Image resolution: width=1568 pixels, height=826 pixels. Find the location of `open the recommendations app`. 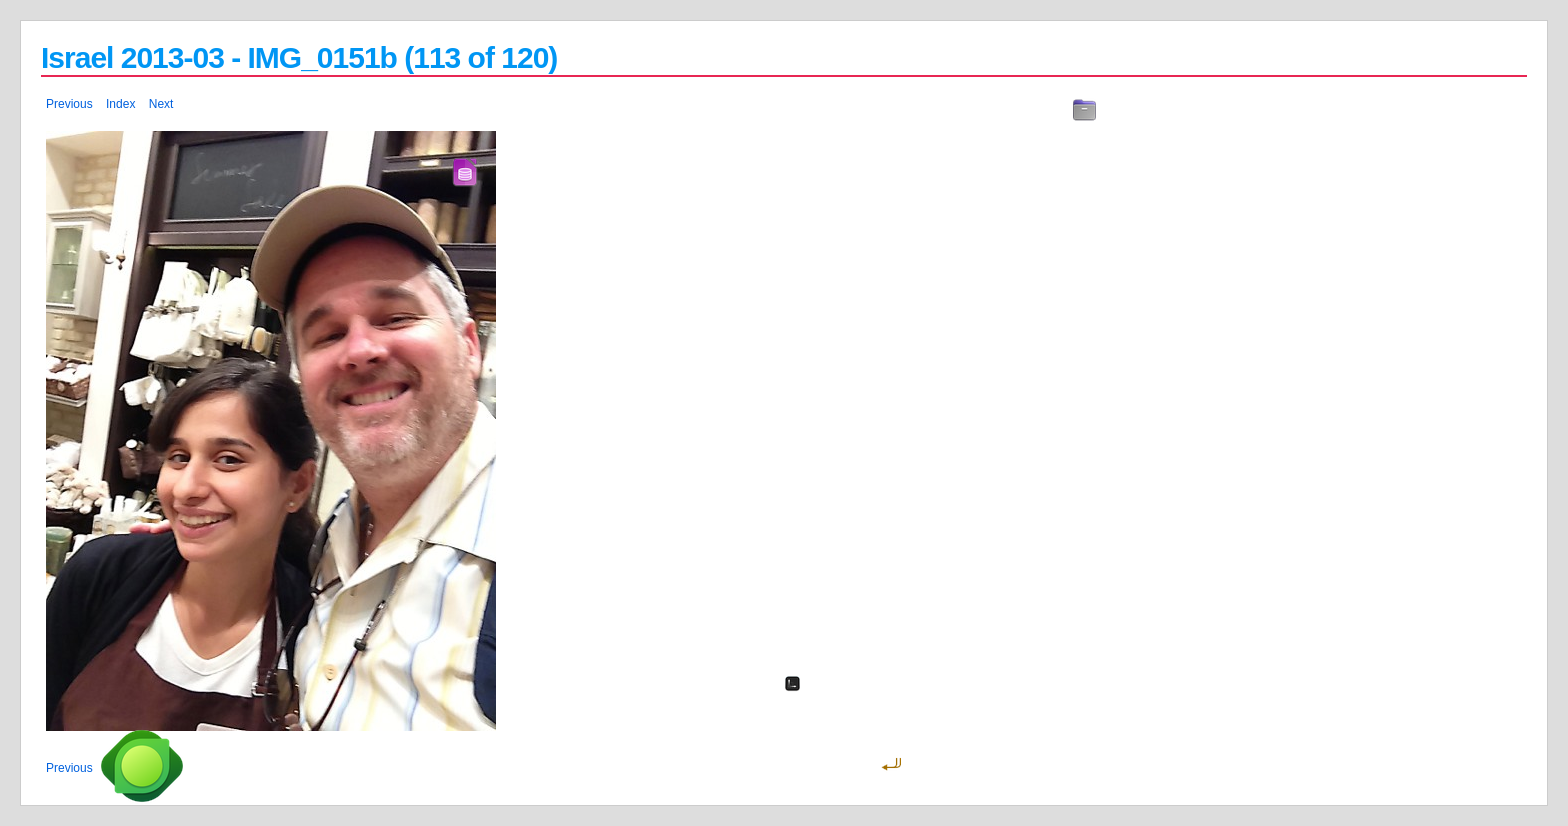

open the recommendations app is located at coordinates (142, 766).